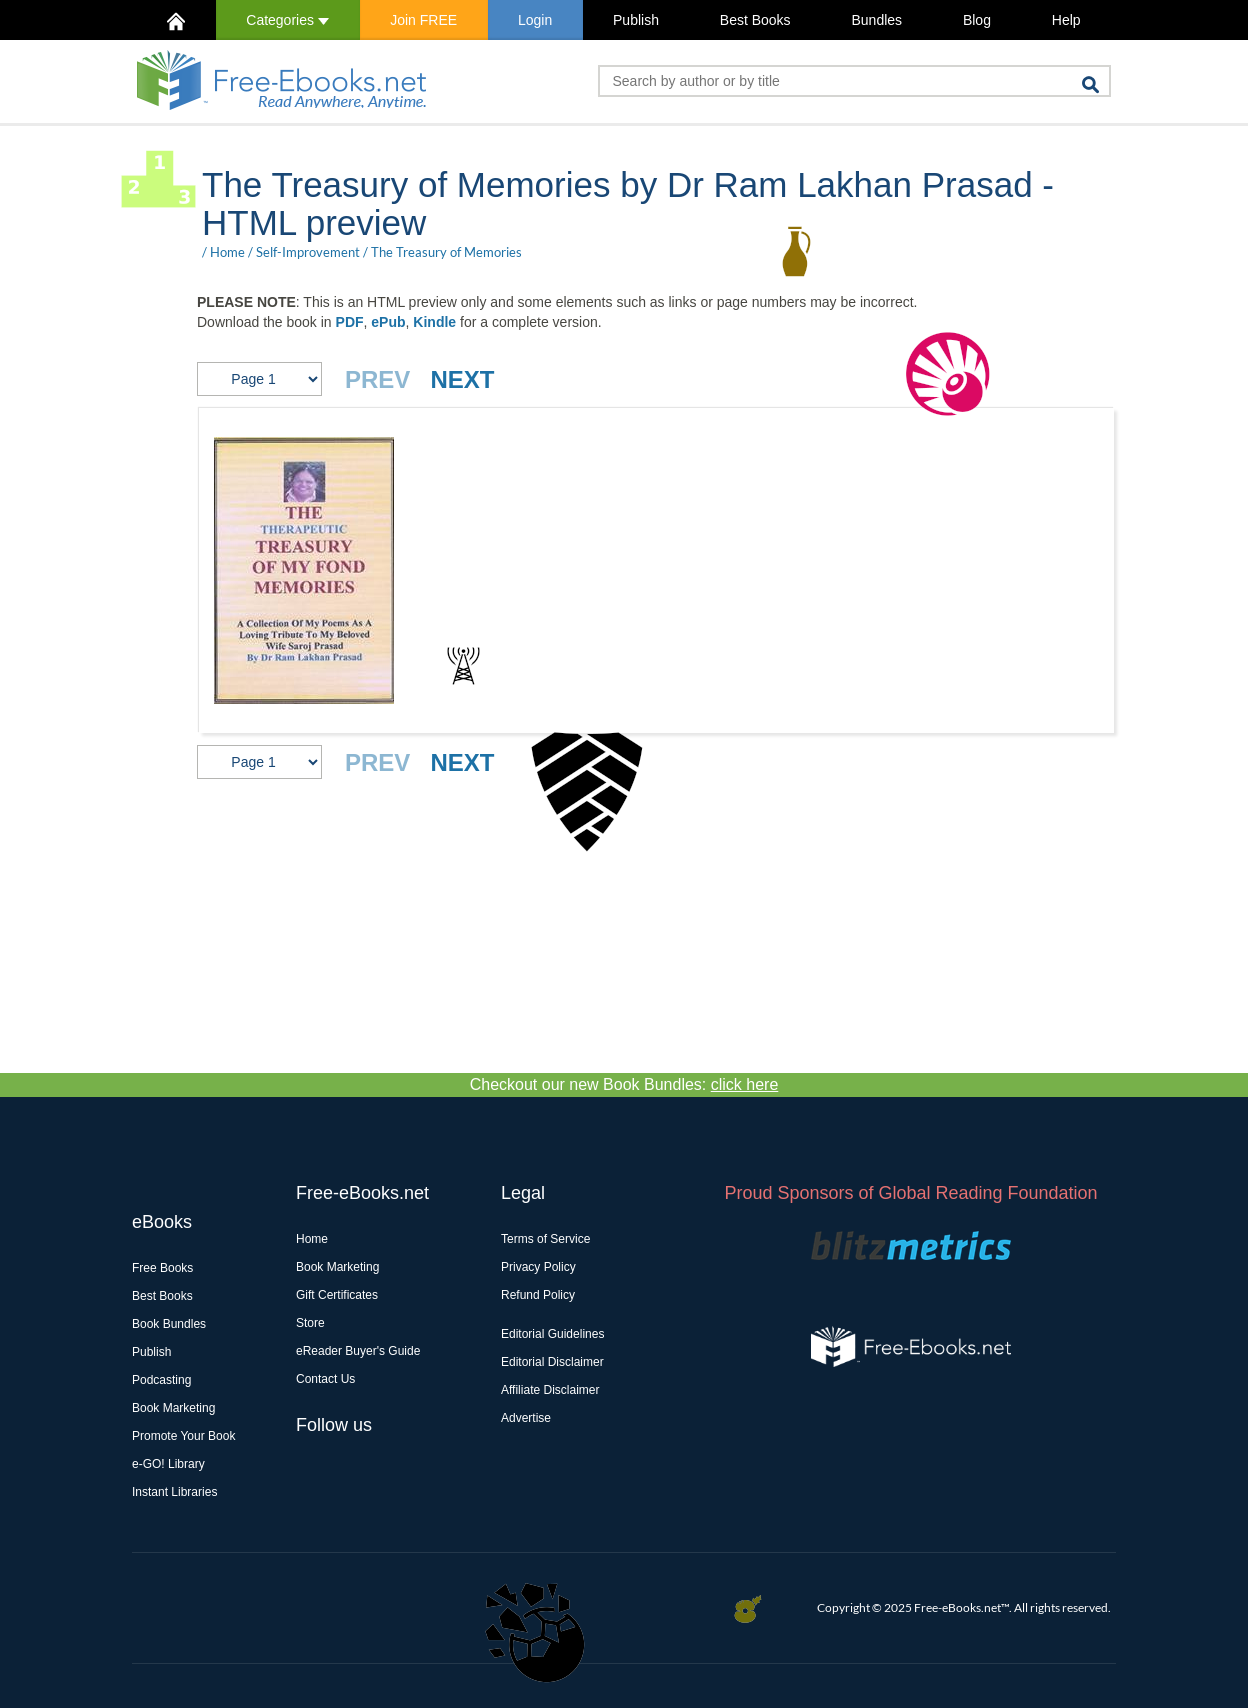  Describe the element at coordinates (796, 251) in the screenshot. I see `select a jug or pitcher item in game inventory` at that location.